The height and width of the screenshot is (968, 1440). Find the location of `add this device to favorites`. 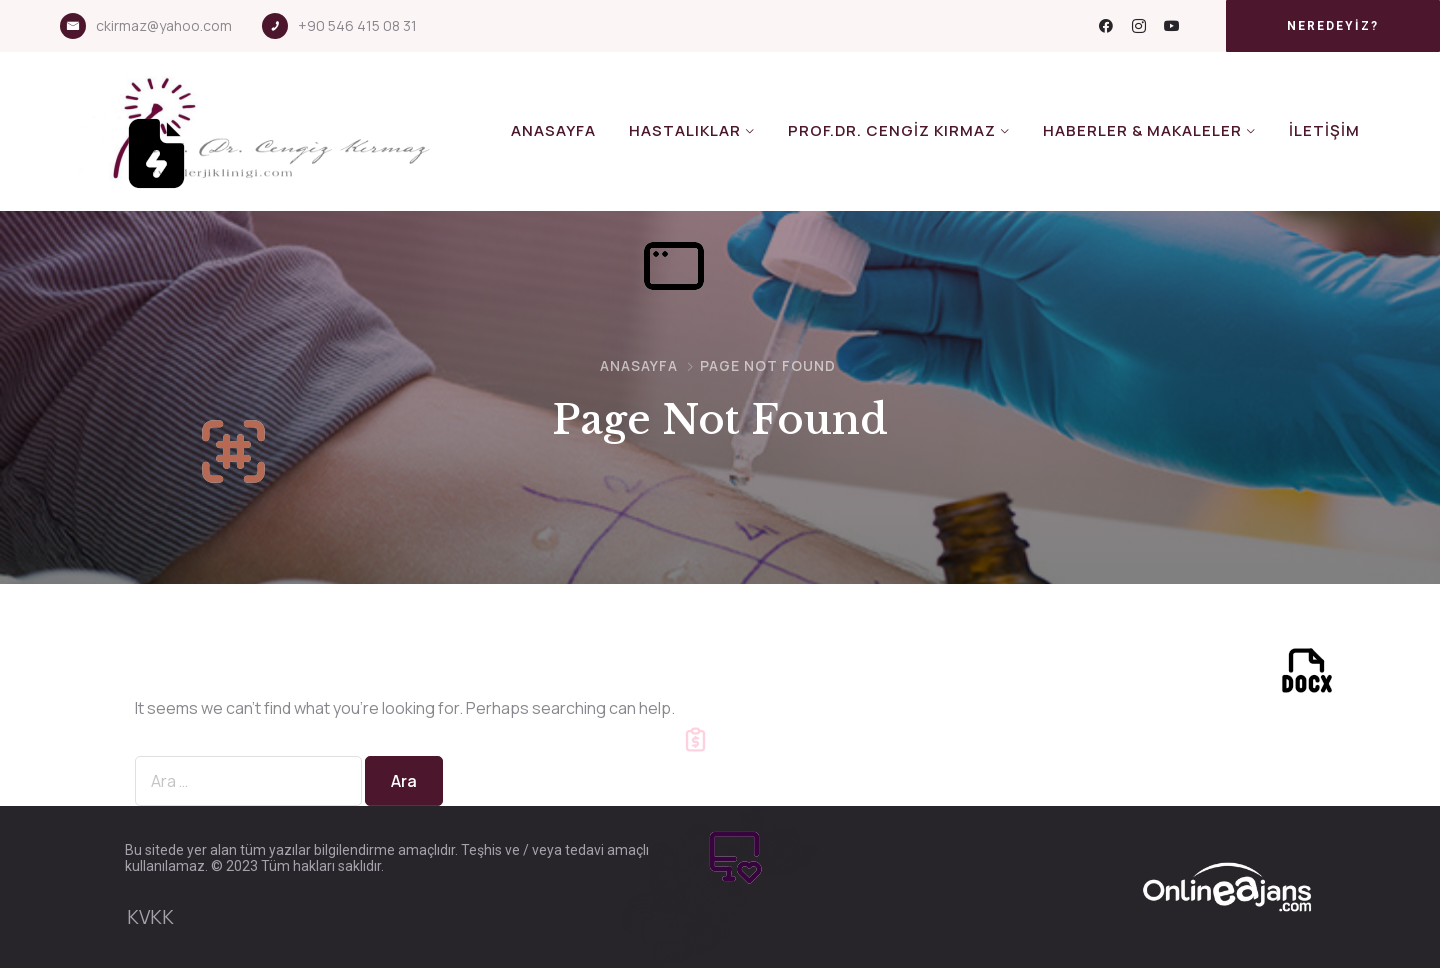

add this device to favorites is located at coordinates (734, 856).